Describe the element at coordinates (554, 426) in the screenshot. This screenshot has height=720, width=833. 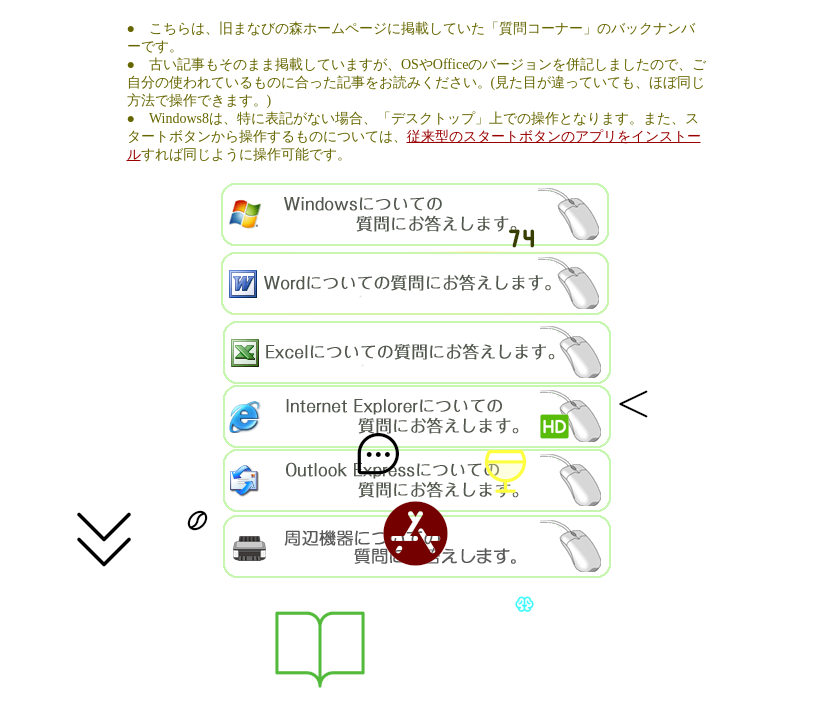
I see `indicates high-definition video quality` at that location.